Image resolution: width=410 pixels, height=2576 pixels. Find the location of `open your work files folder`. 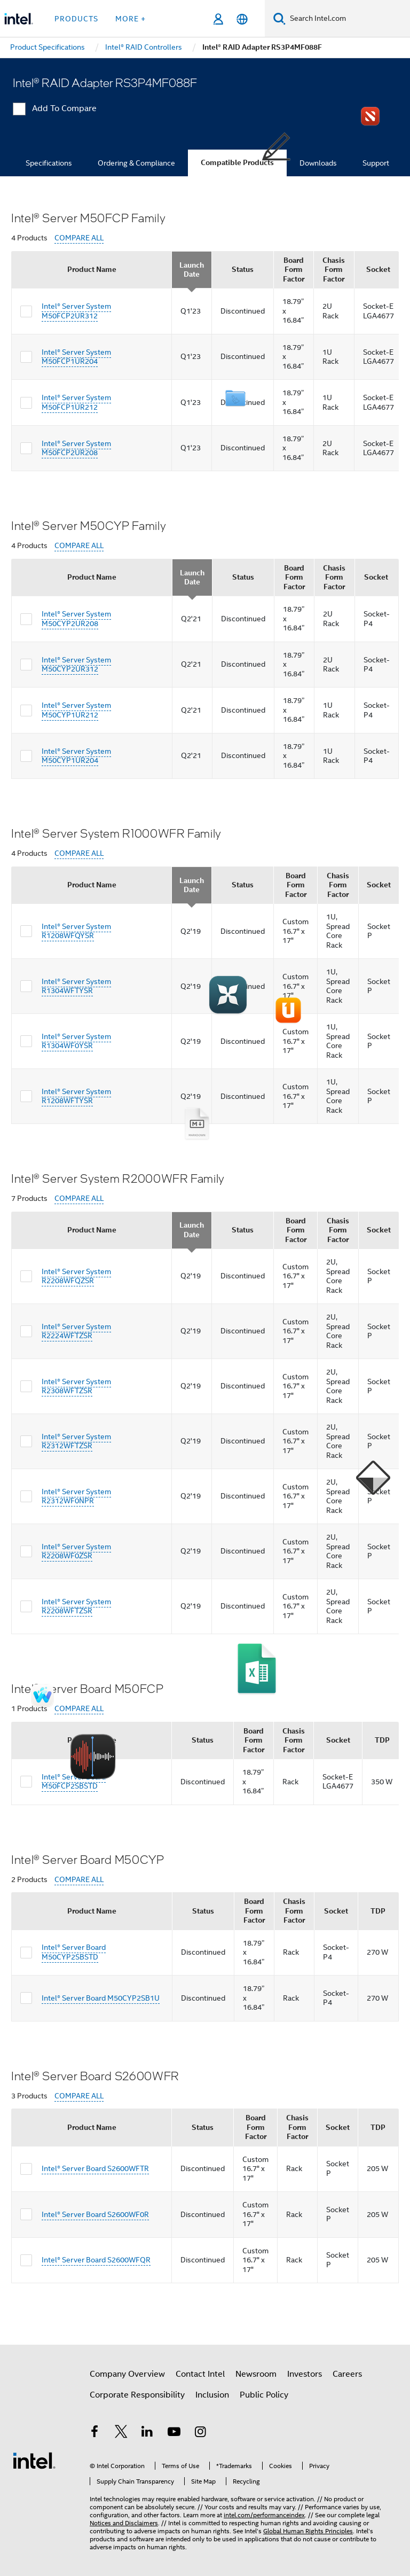

open your work files folder is located at coordinates (235, 398).